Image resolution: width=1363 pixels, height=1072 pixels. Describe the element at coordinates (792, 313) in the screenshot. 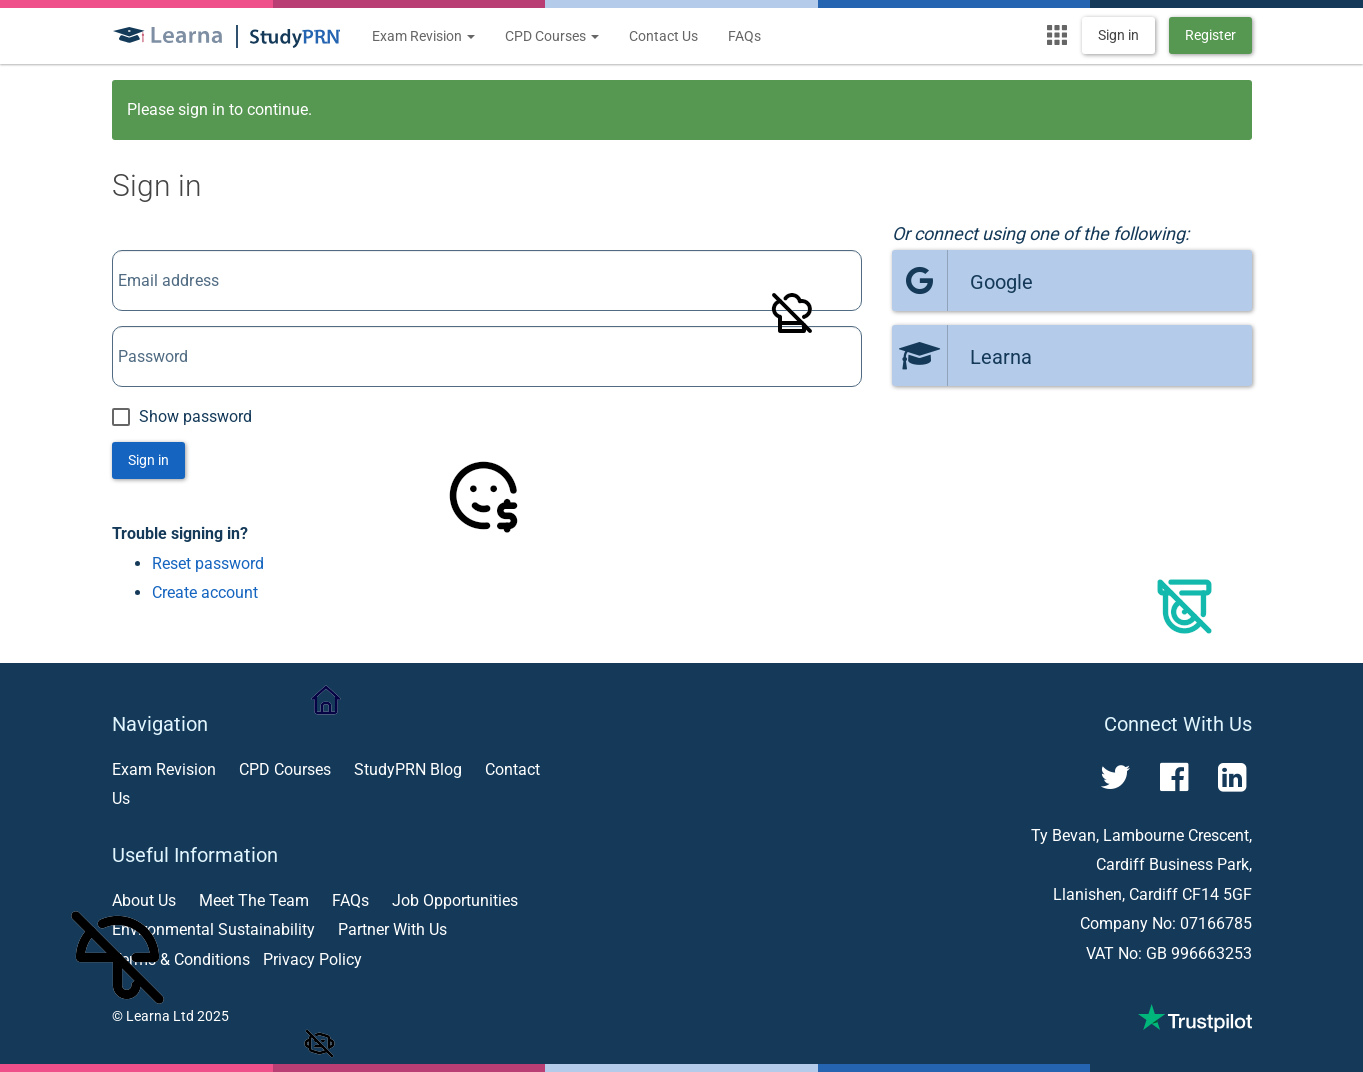

I see `disable cooking or recipe mode` at that location.